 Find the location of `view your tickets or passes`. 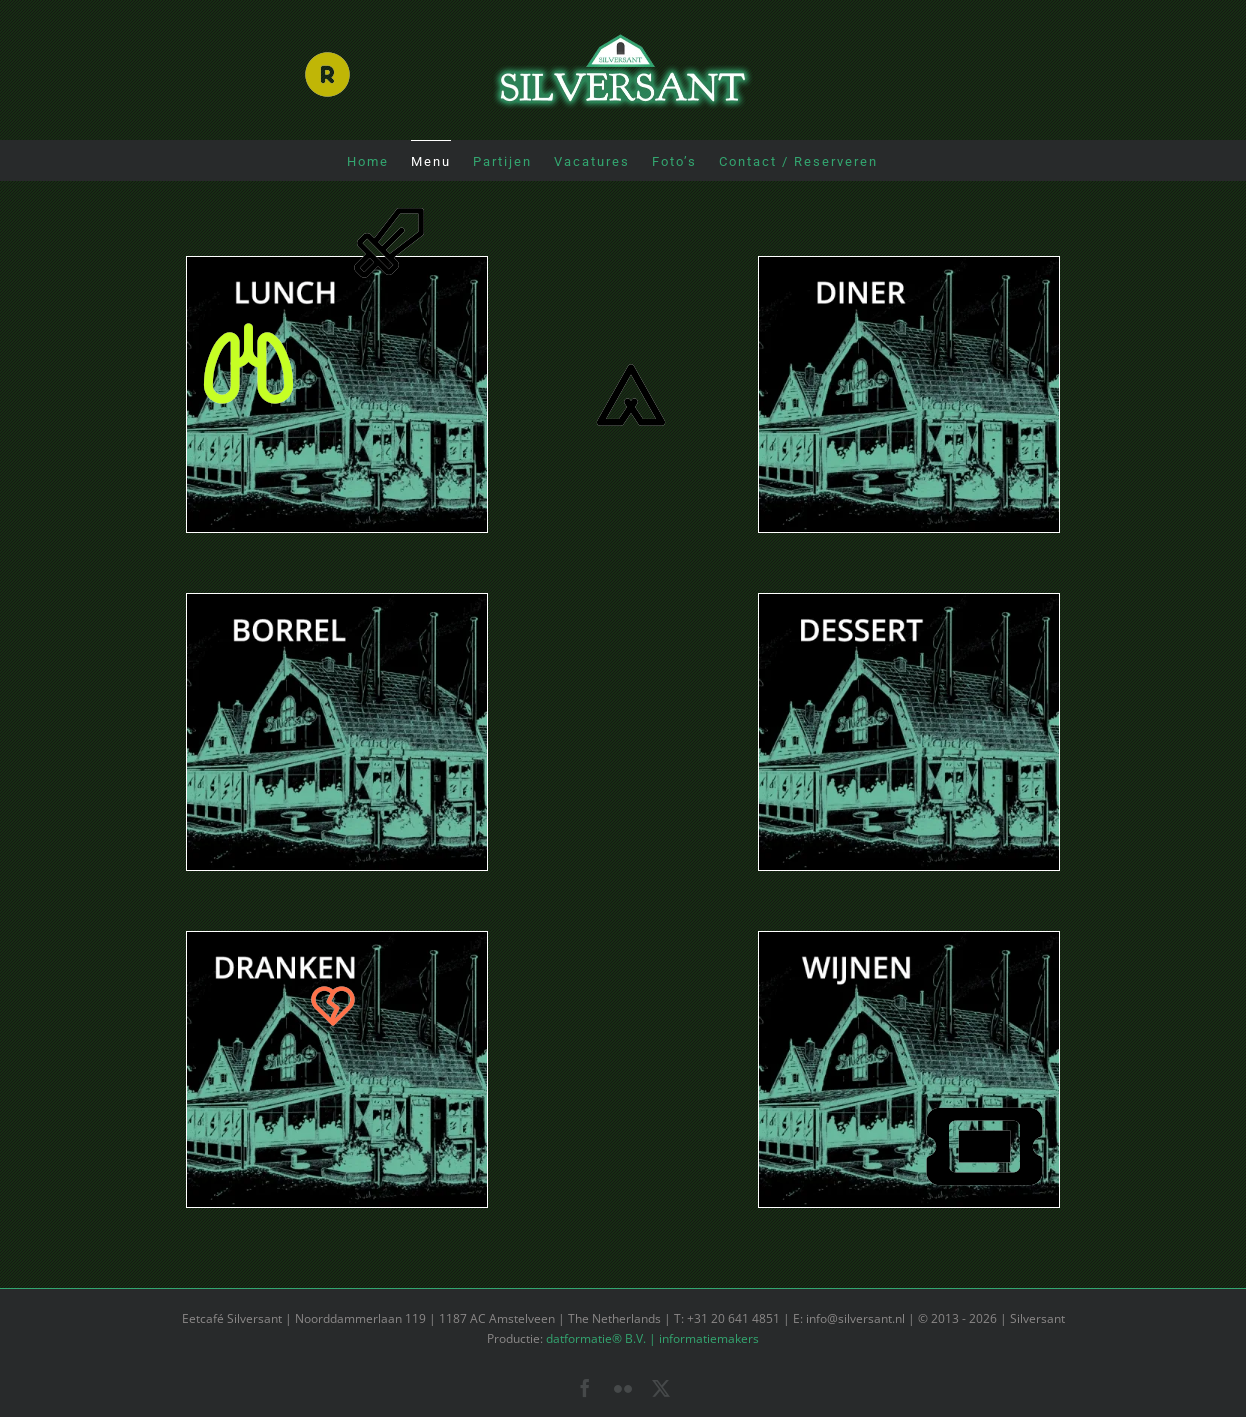

view your tickets or passes is located at coordinates (984, 1146).